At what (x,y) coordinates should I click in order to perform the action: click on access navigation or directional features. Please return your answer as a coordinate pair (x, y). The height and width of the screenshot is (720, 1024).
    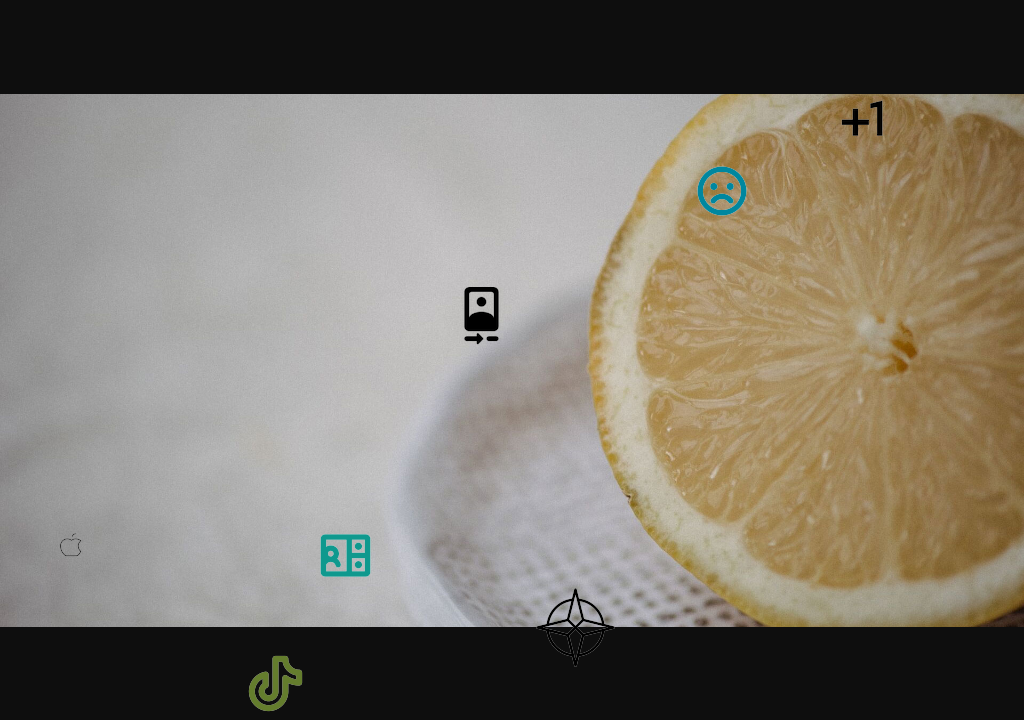
    Looking at the image, I should click on (575, 627).